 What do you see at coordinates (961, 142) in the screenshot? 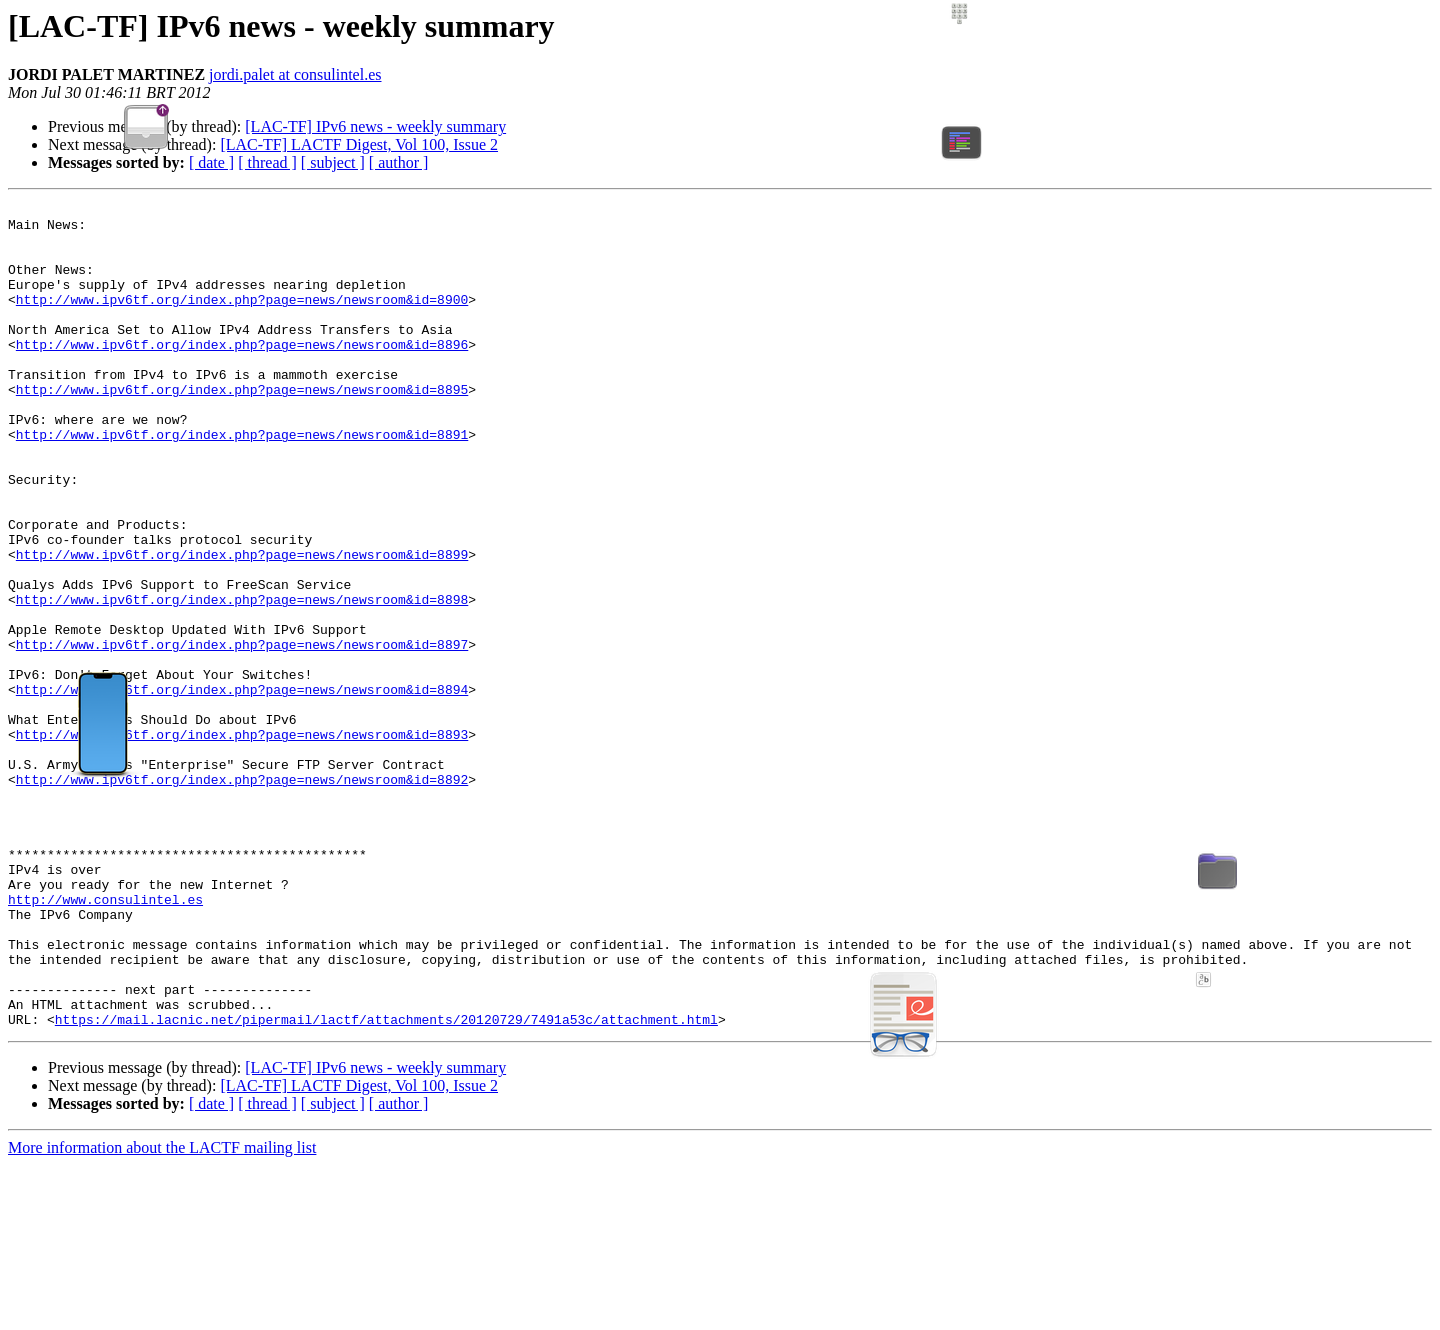
I see `open software development tools` at bounding box center [961, 142].